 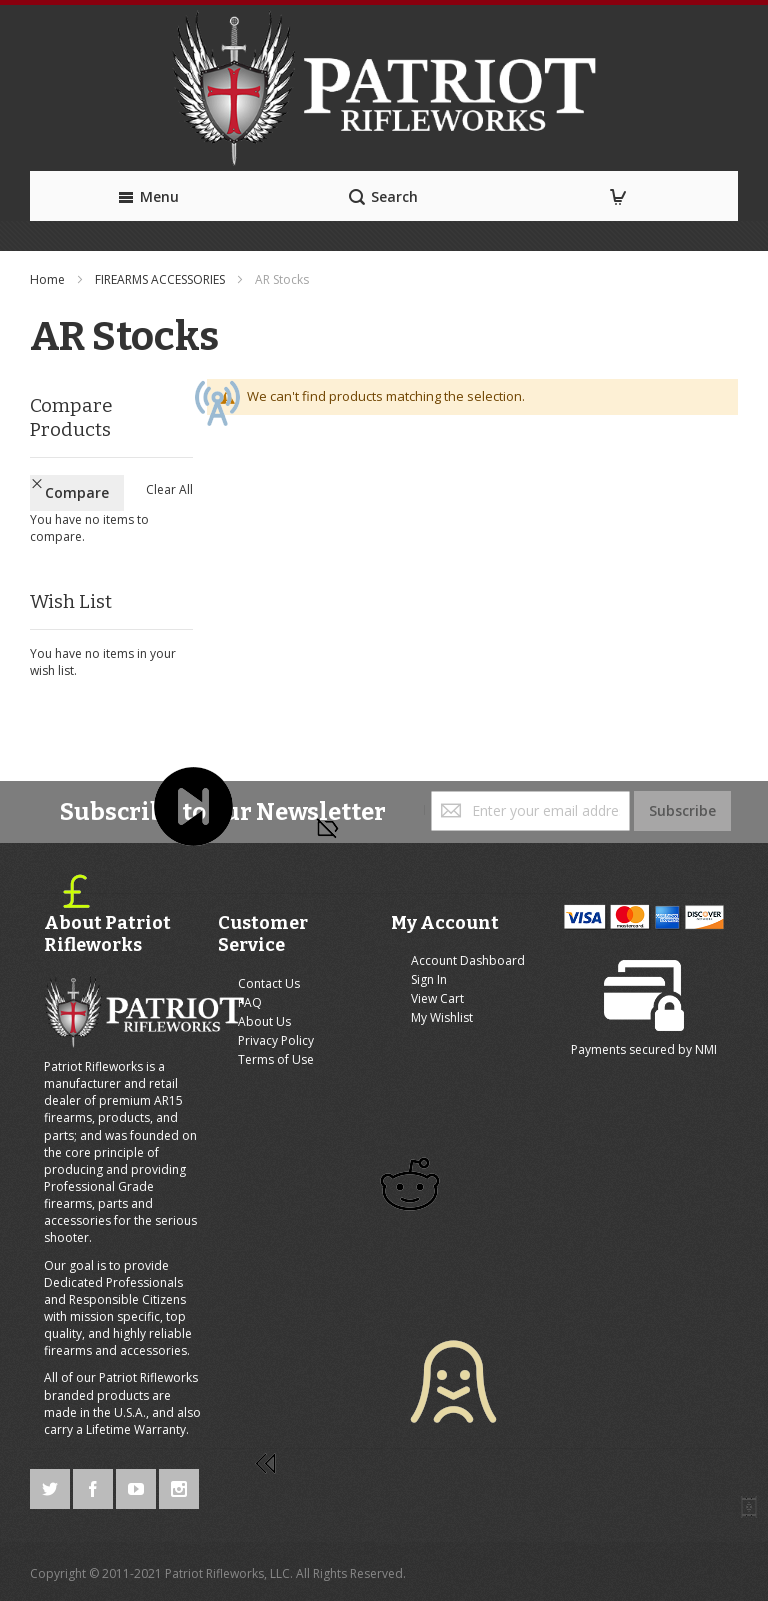 What do you see at coordinates (78, 892) in the screenshot?
I see `indicates british pound sterling currency` at bounding box center [78, 892].